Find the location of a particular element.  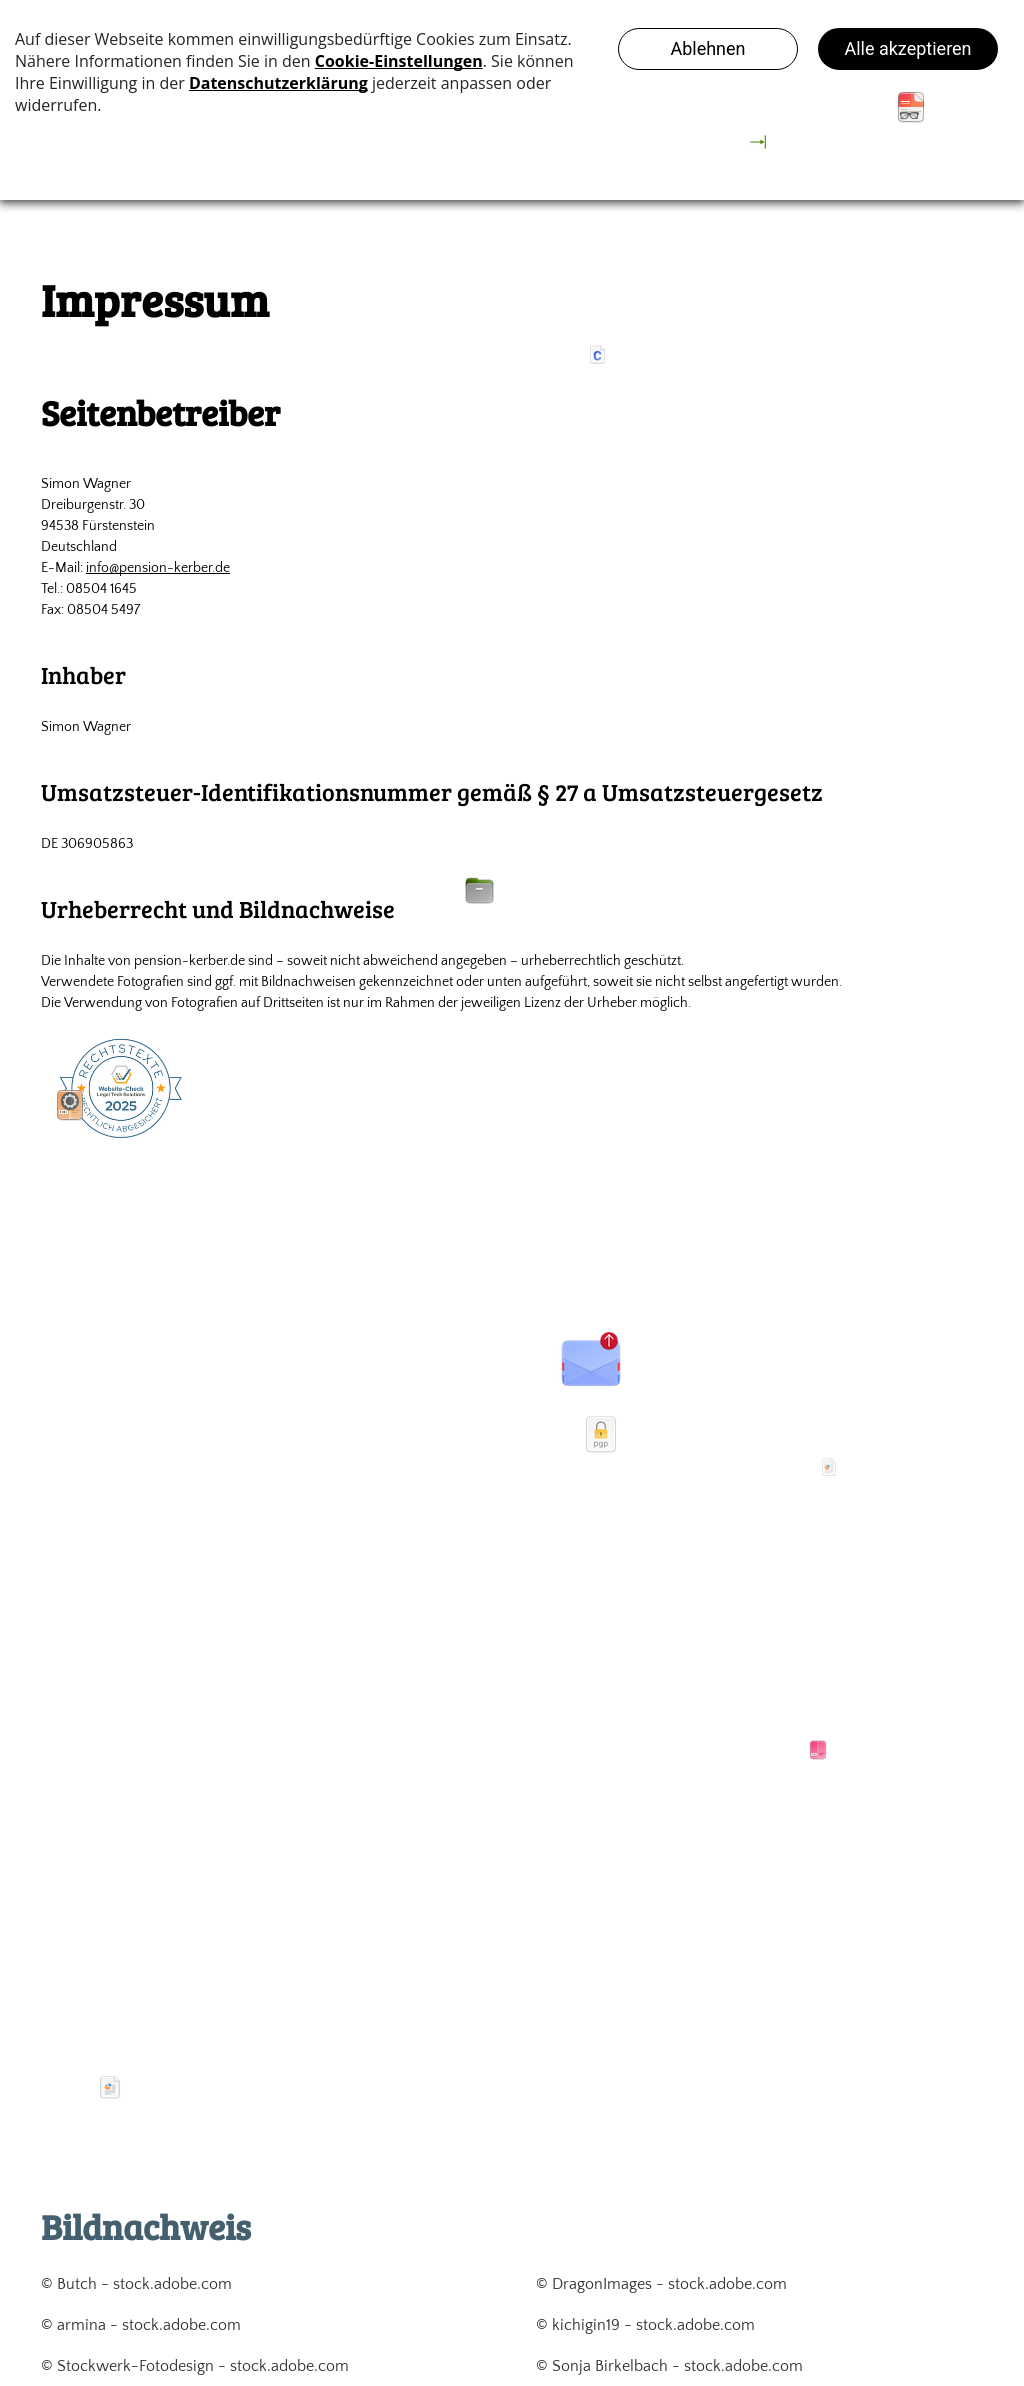

a C programming language source file is located at coordinates (597, 354).